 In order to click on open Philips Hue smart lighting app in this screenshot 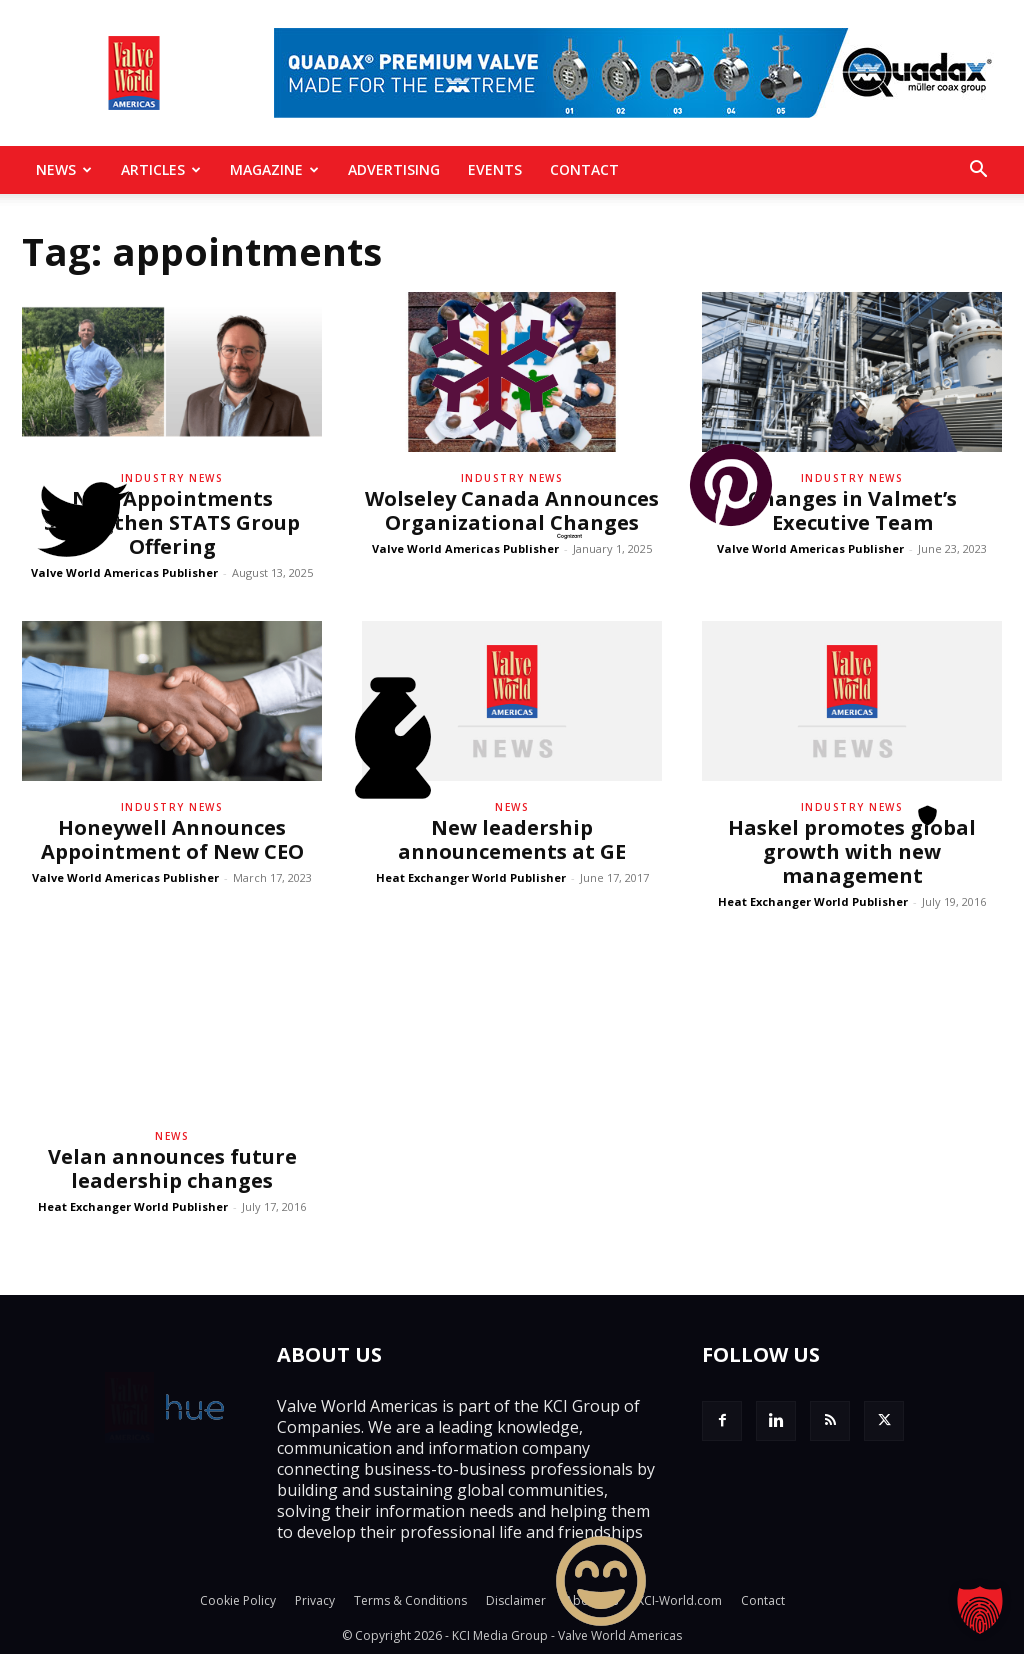, I will do `click(195, 1407)`.